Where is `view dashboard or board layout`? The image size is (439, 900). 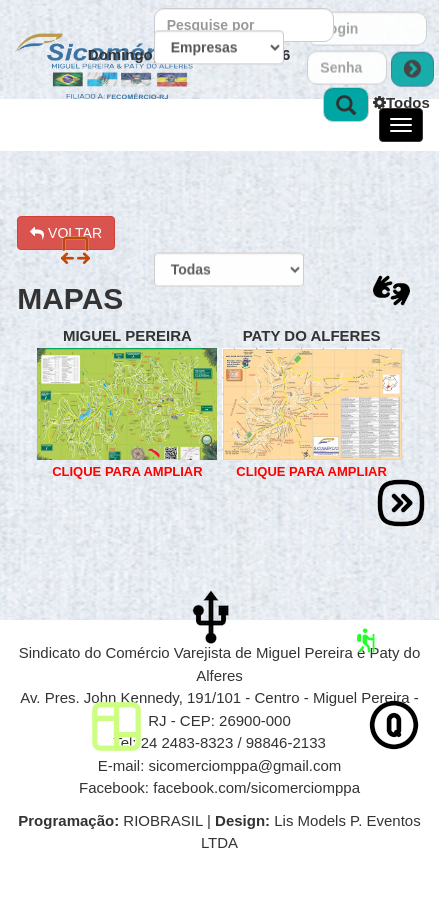
view dashboard or board layout is located at coordinates (116, 726).